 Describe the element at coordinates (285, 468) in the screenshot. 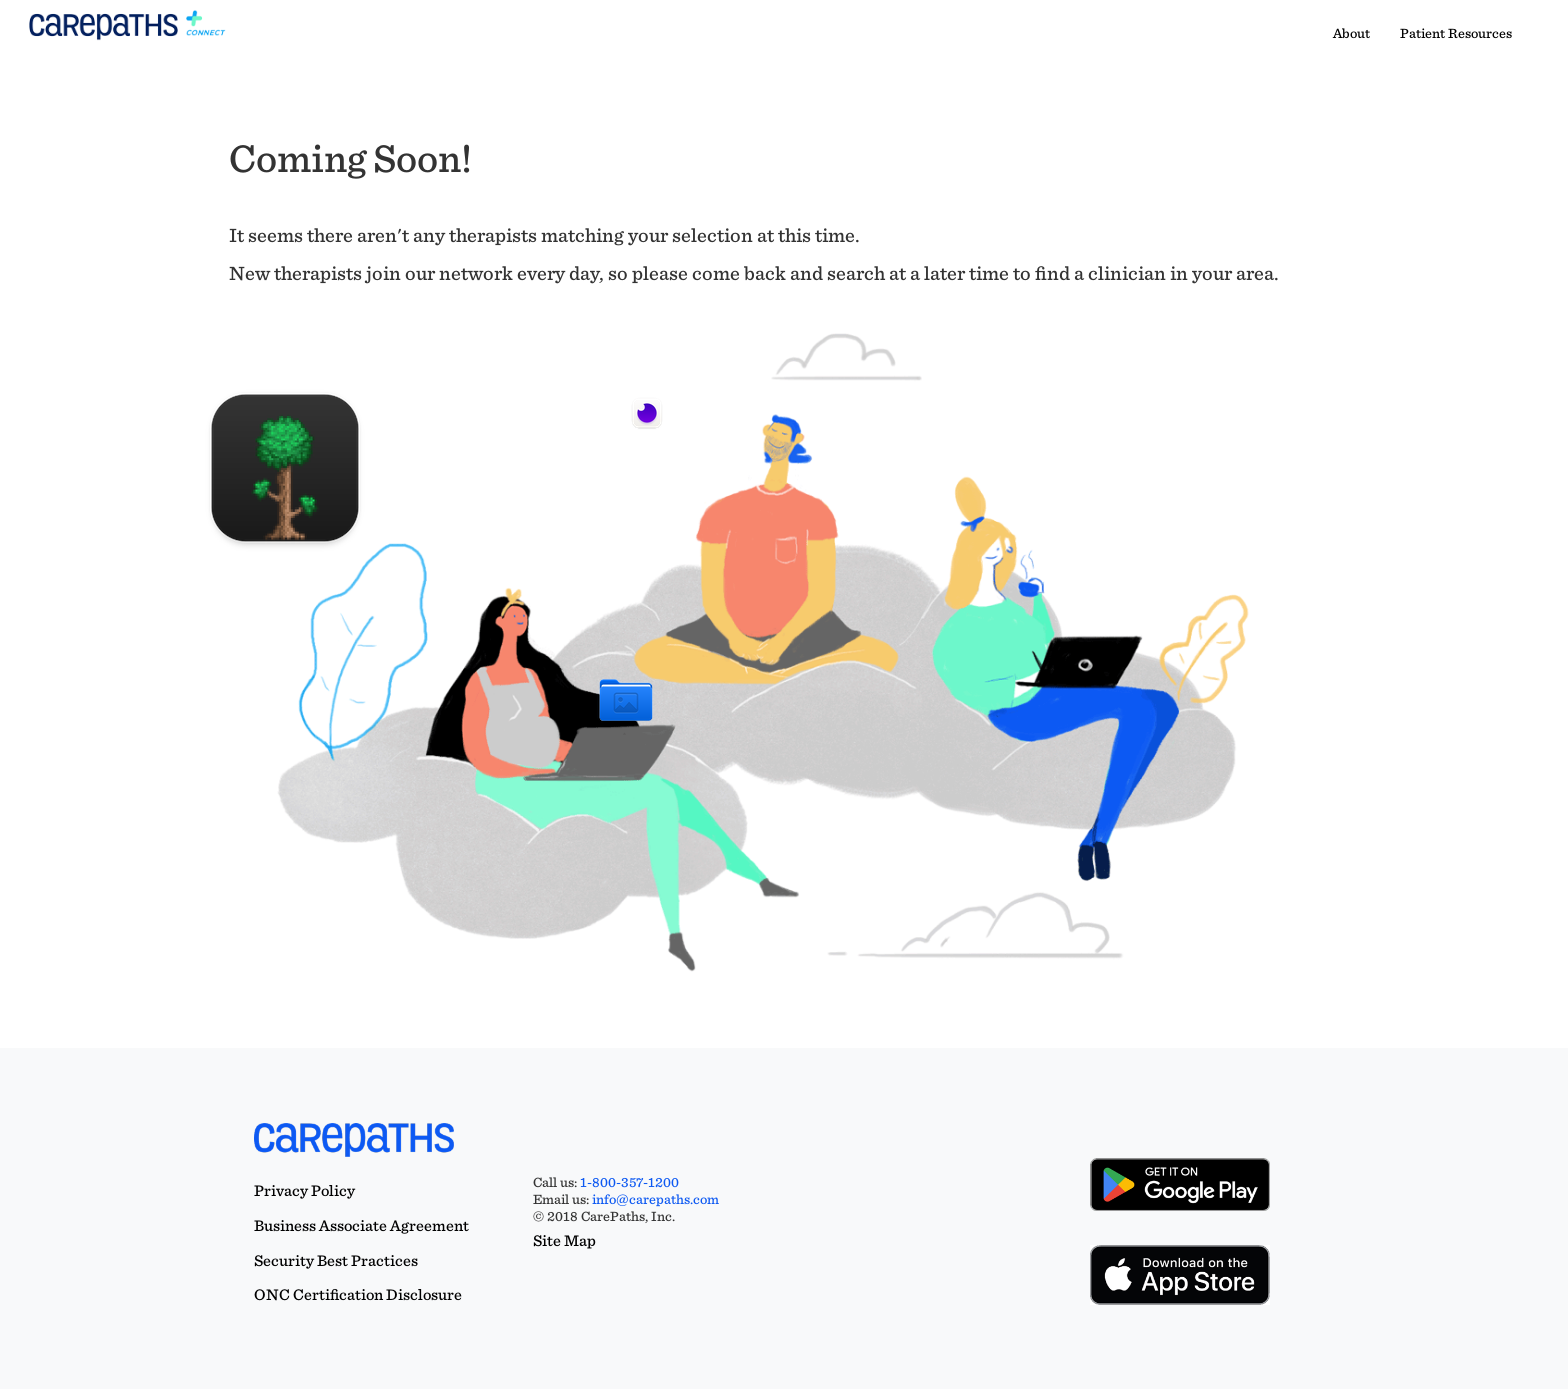

I see `launch Terraria game` at that location.